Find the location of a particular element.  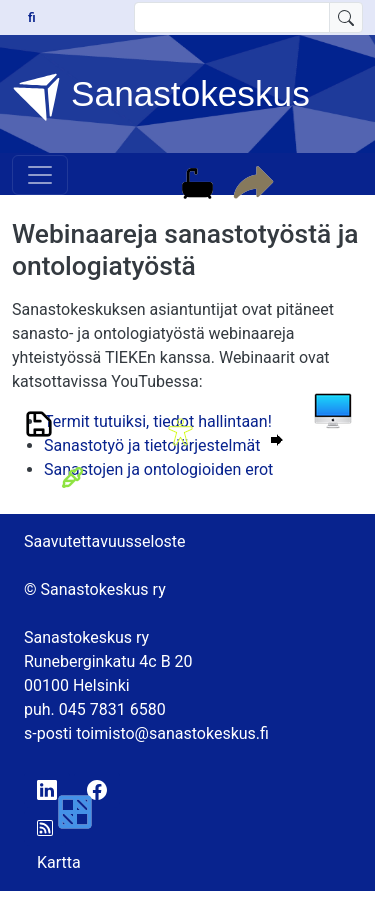

toggle transparency grid view is located at coordinates (75, 812).